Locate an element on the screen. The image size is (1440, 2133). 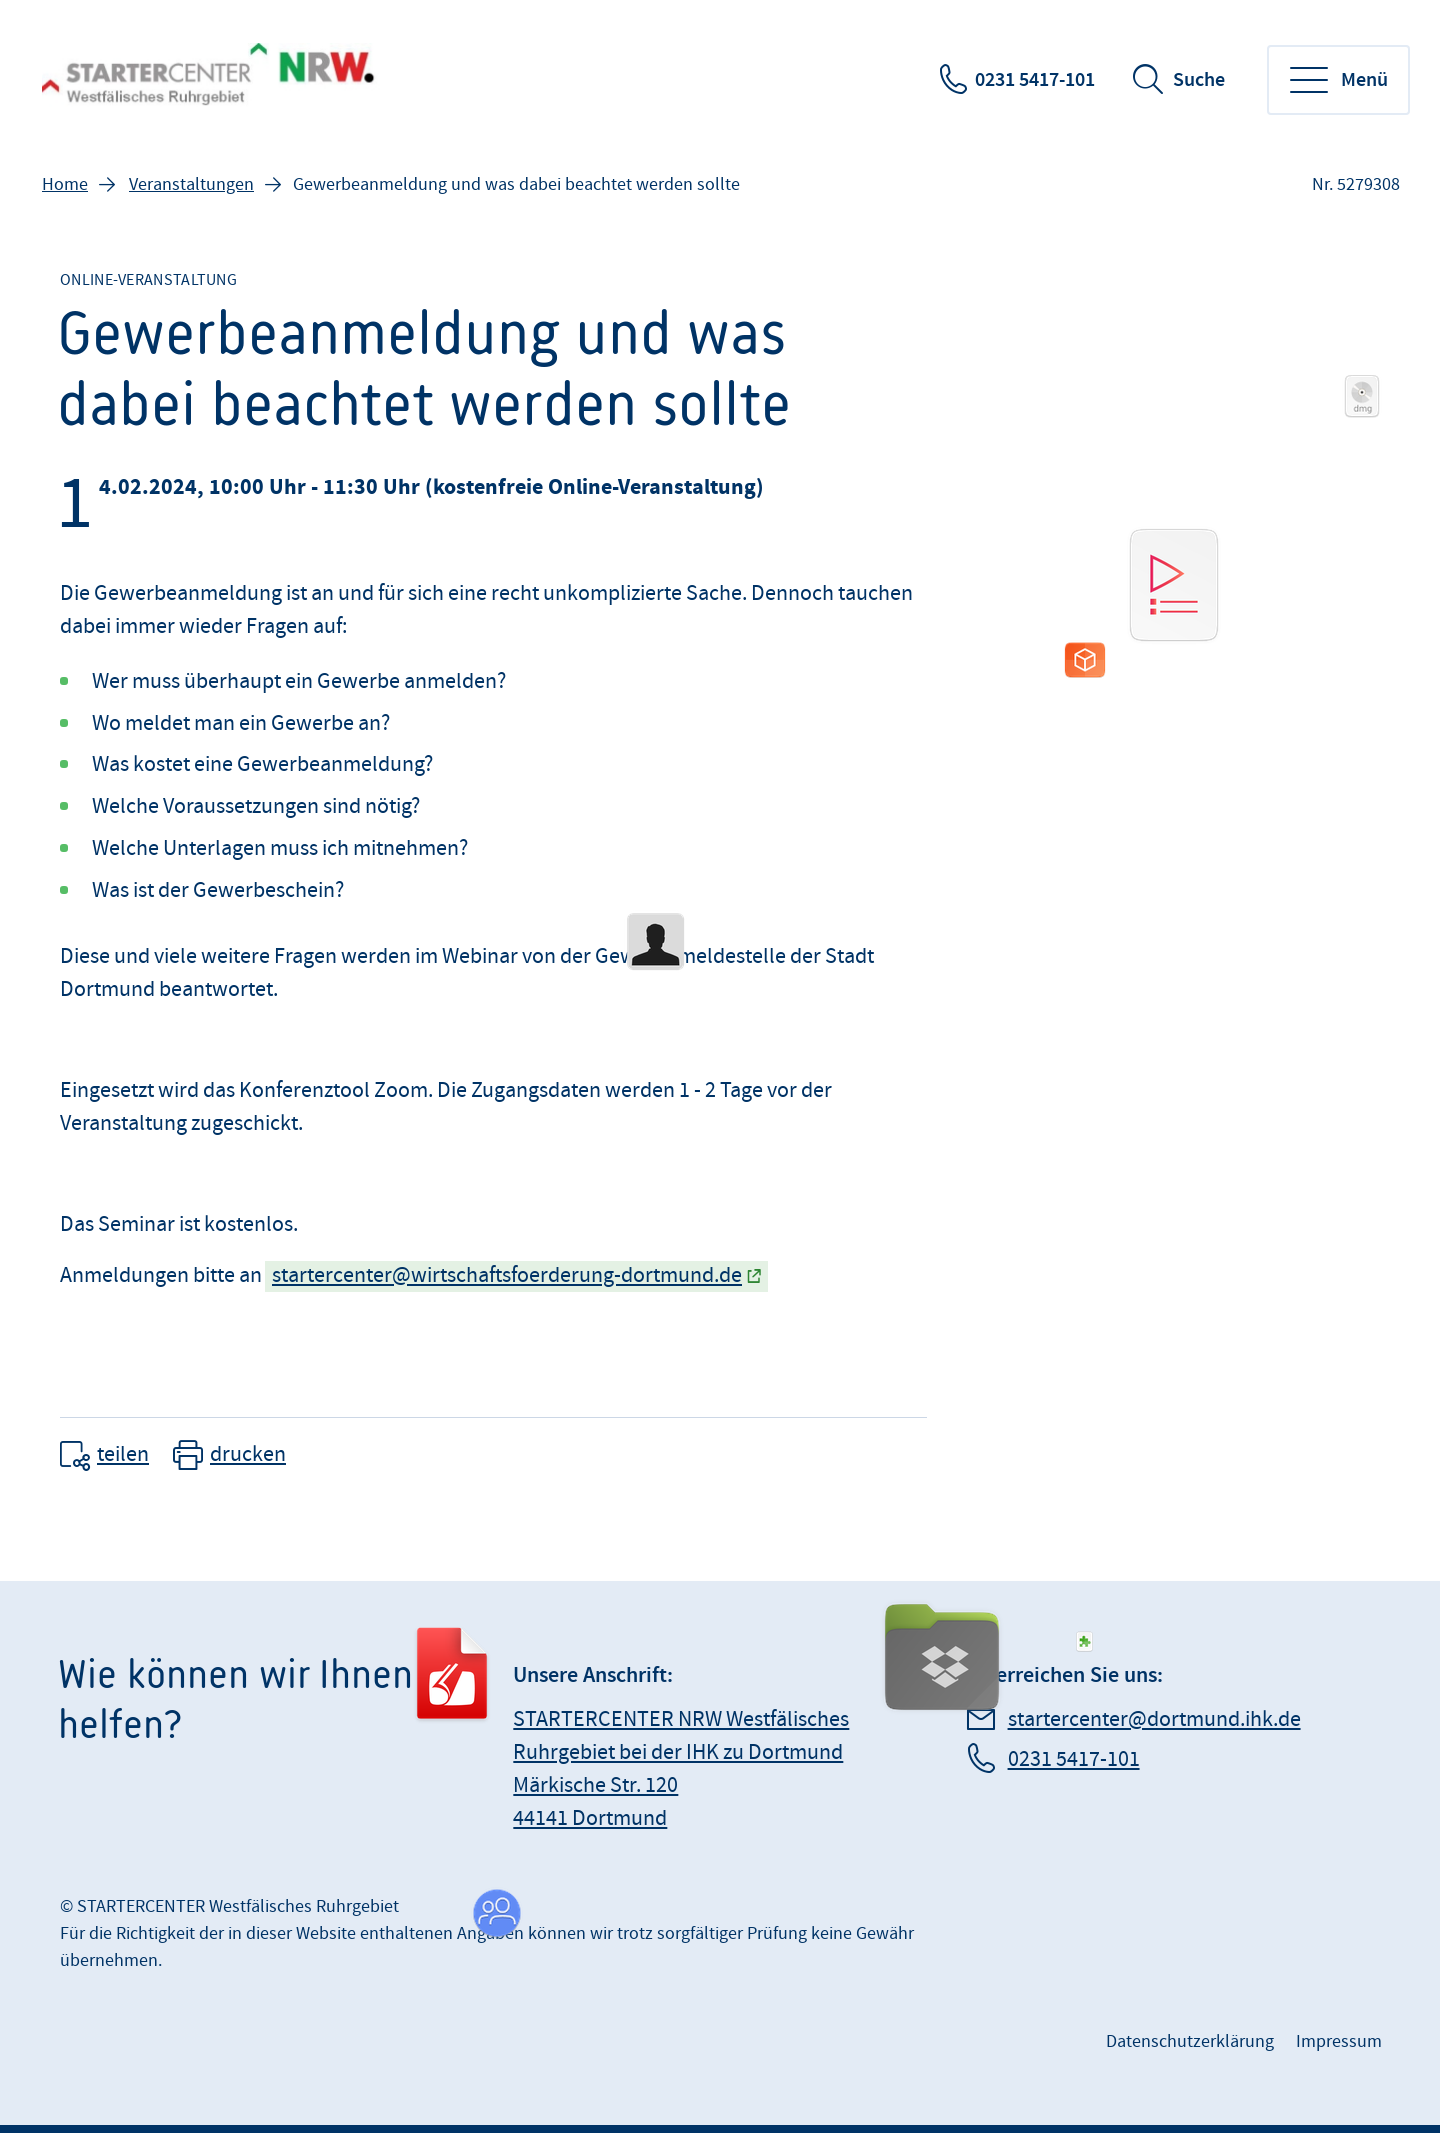
a postscript document file is located at coordinates (452, 1675).